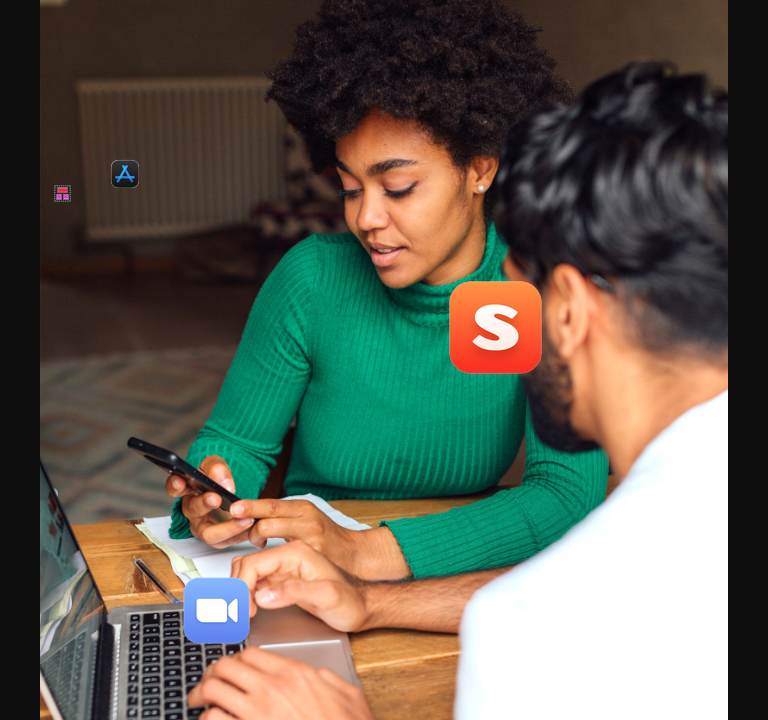 The image size is (768, 720). What do you see at coordinates (495, 327) in the screenshot?
I see `open sogou pinyin input method` at bounding box center [495, 327].